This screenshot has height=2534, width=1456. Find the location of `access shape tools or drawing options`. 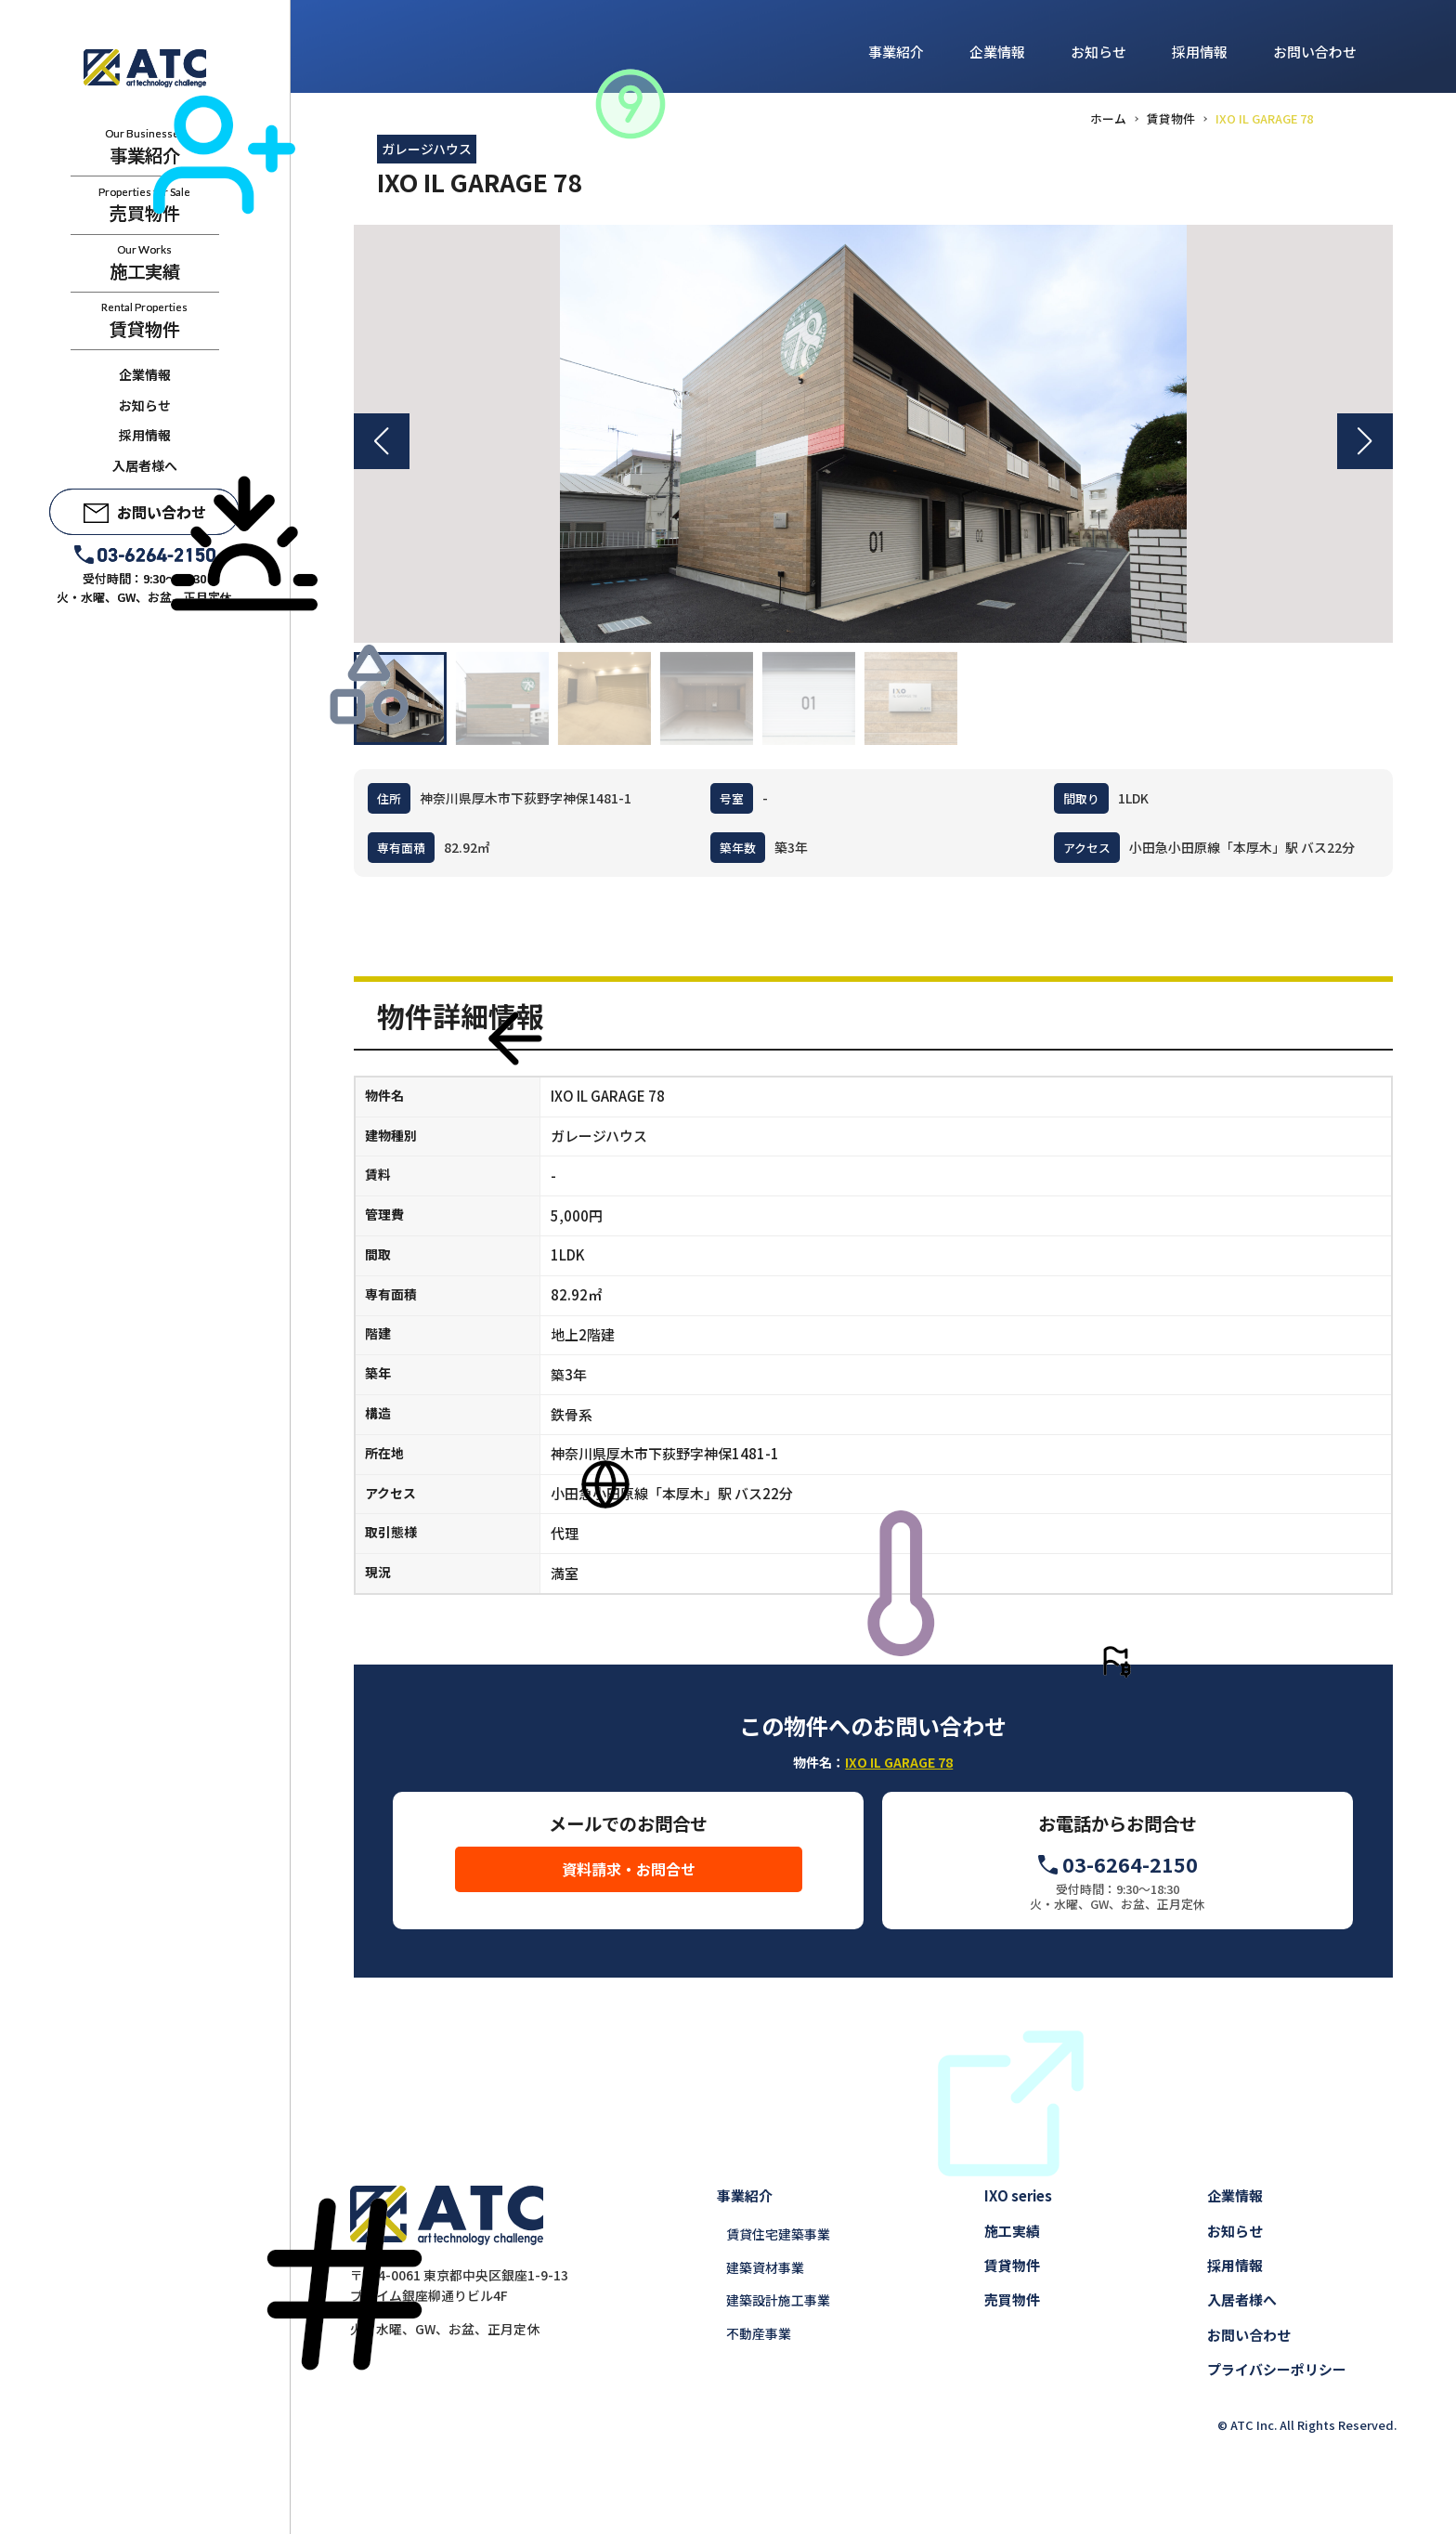

access shape tools or drawing options is located at coordinates (369, 685).